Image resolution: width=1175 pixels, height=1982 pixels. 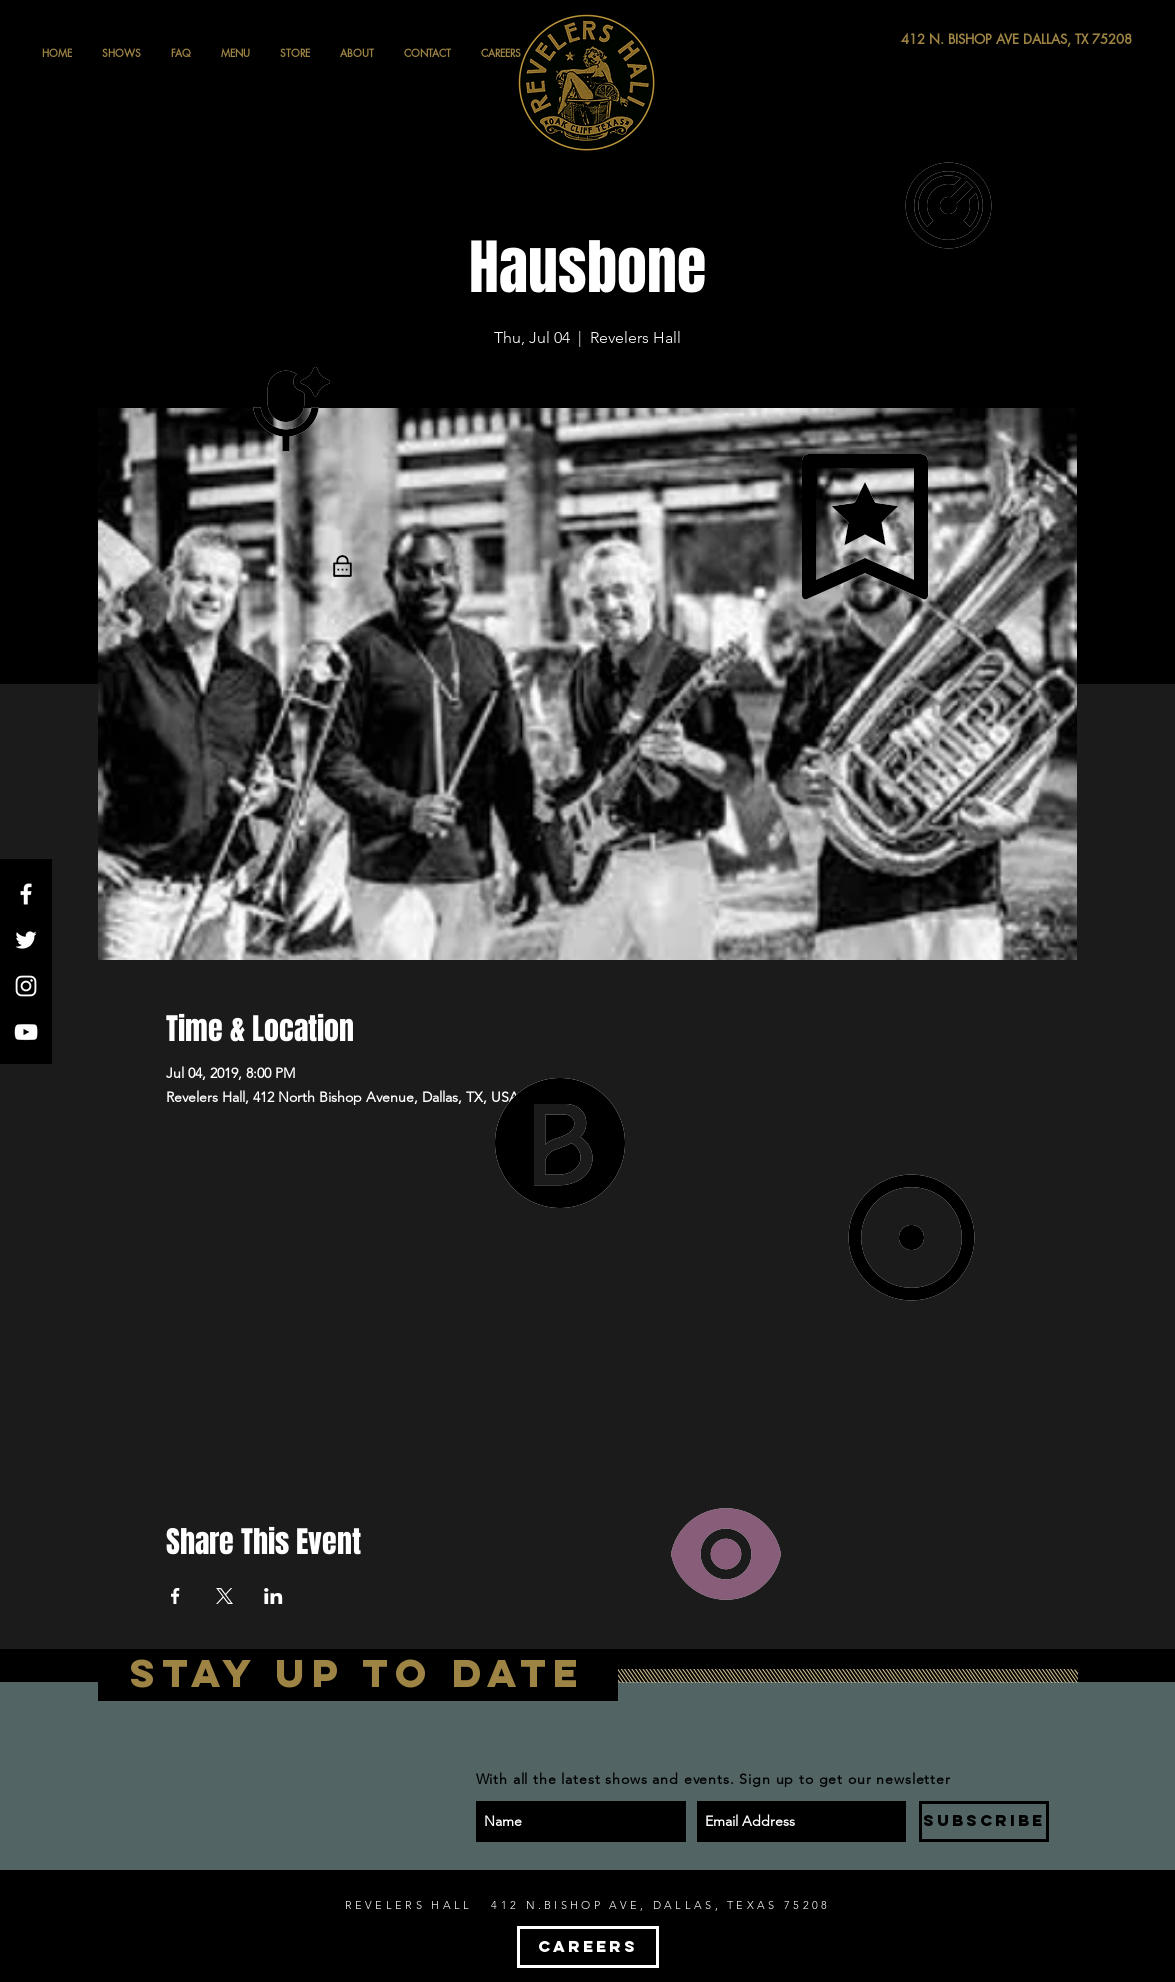 What do you see at coordinates (560, 1143) in the screenshot?
I see `brevo email marketing platform logo` at bounding box center [560, 1143].